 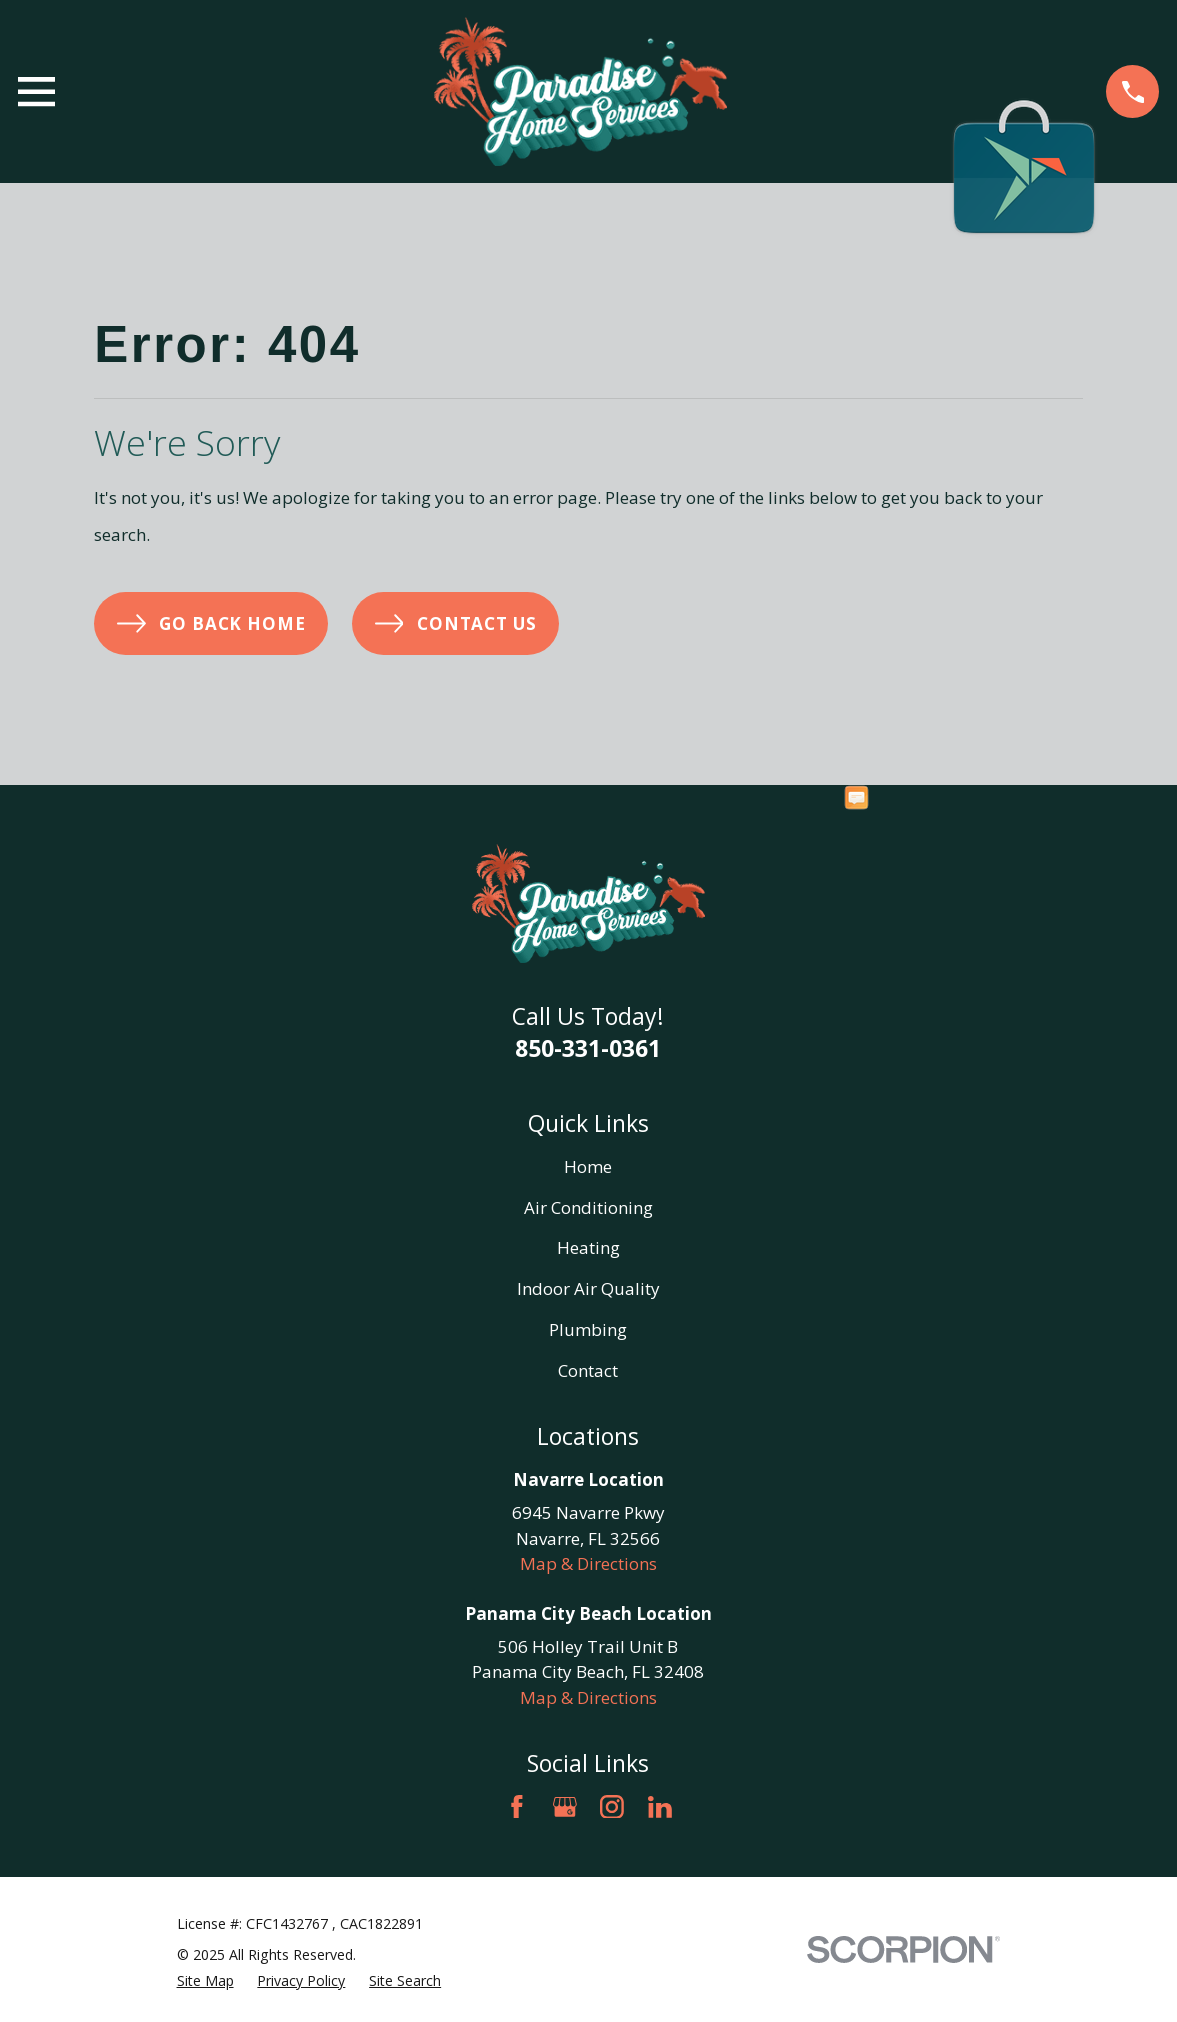 I want to click on open empathy messaging app, so click(x=856, y=797).